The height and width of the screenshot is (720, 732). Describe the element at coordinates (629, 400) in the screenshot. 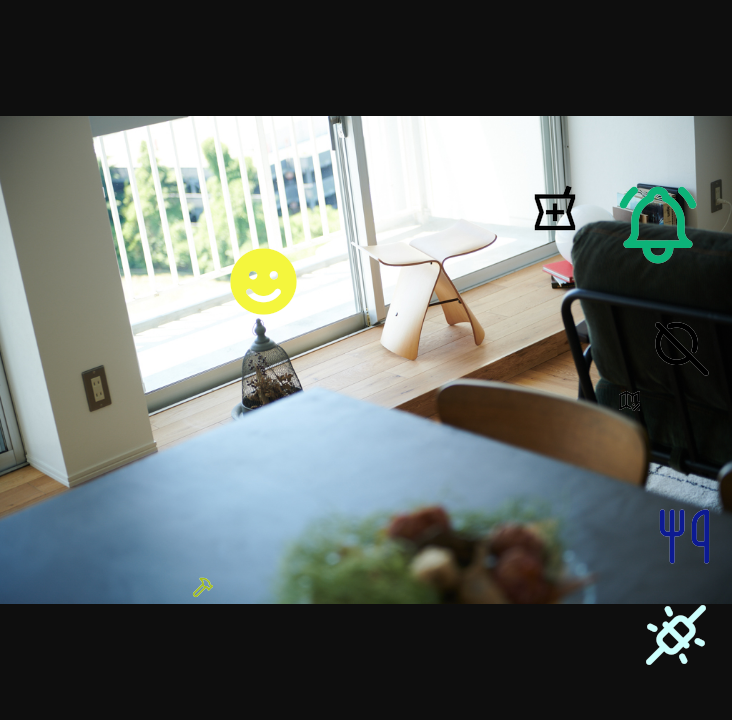

I see `view deals and discounts nearby` at that location.